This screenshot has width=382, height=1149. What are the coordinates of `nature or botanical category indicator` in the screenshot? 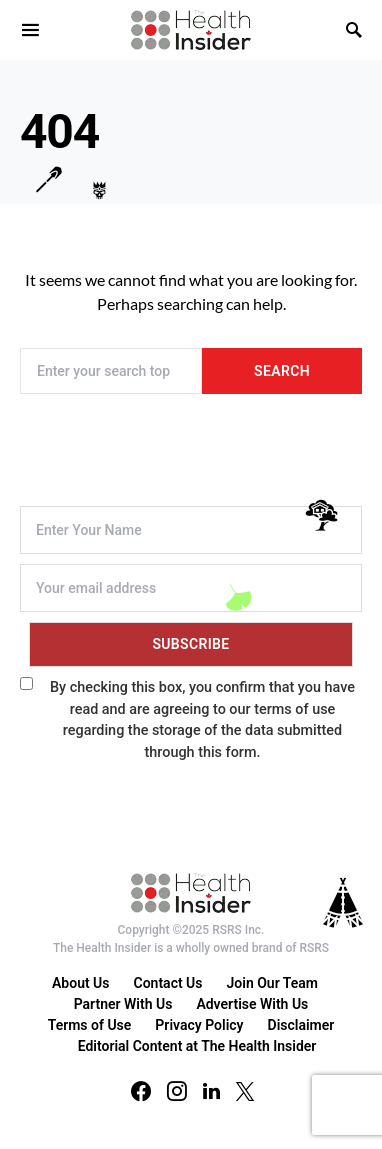 It's located at (238, 597).